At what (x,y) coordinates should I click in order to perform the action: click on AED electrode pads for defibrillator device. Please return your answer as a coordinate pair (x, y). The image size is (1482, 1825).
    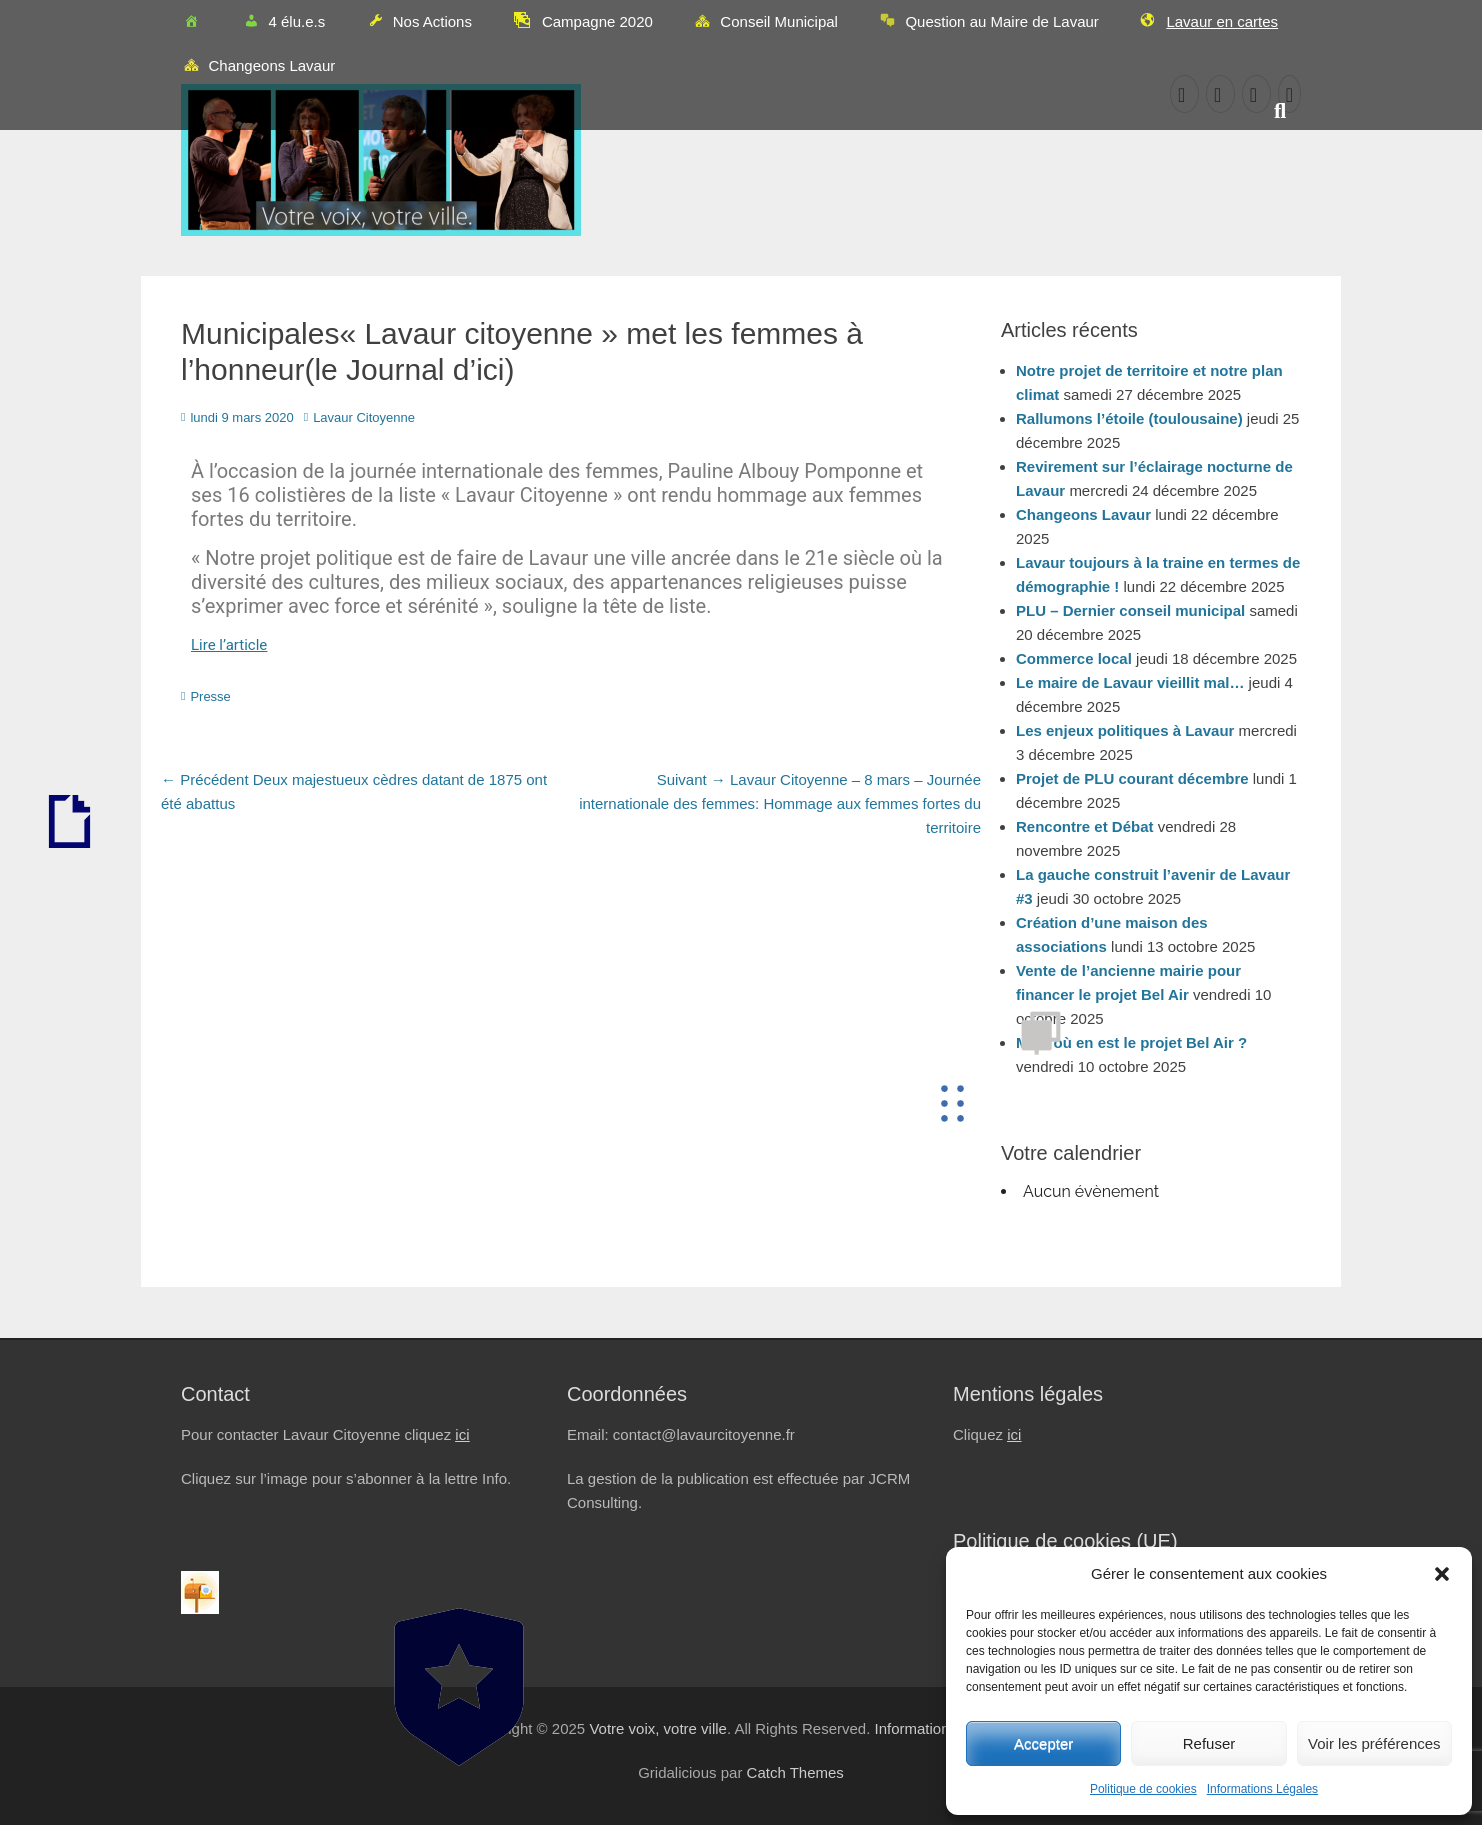
    Looking at the image, I should click on (1041, 1031).